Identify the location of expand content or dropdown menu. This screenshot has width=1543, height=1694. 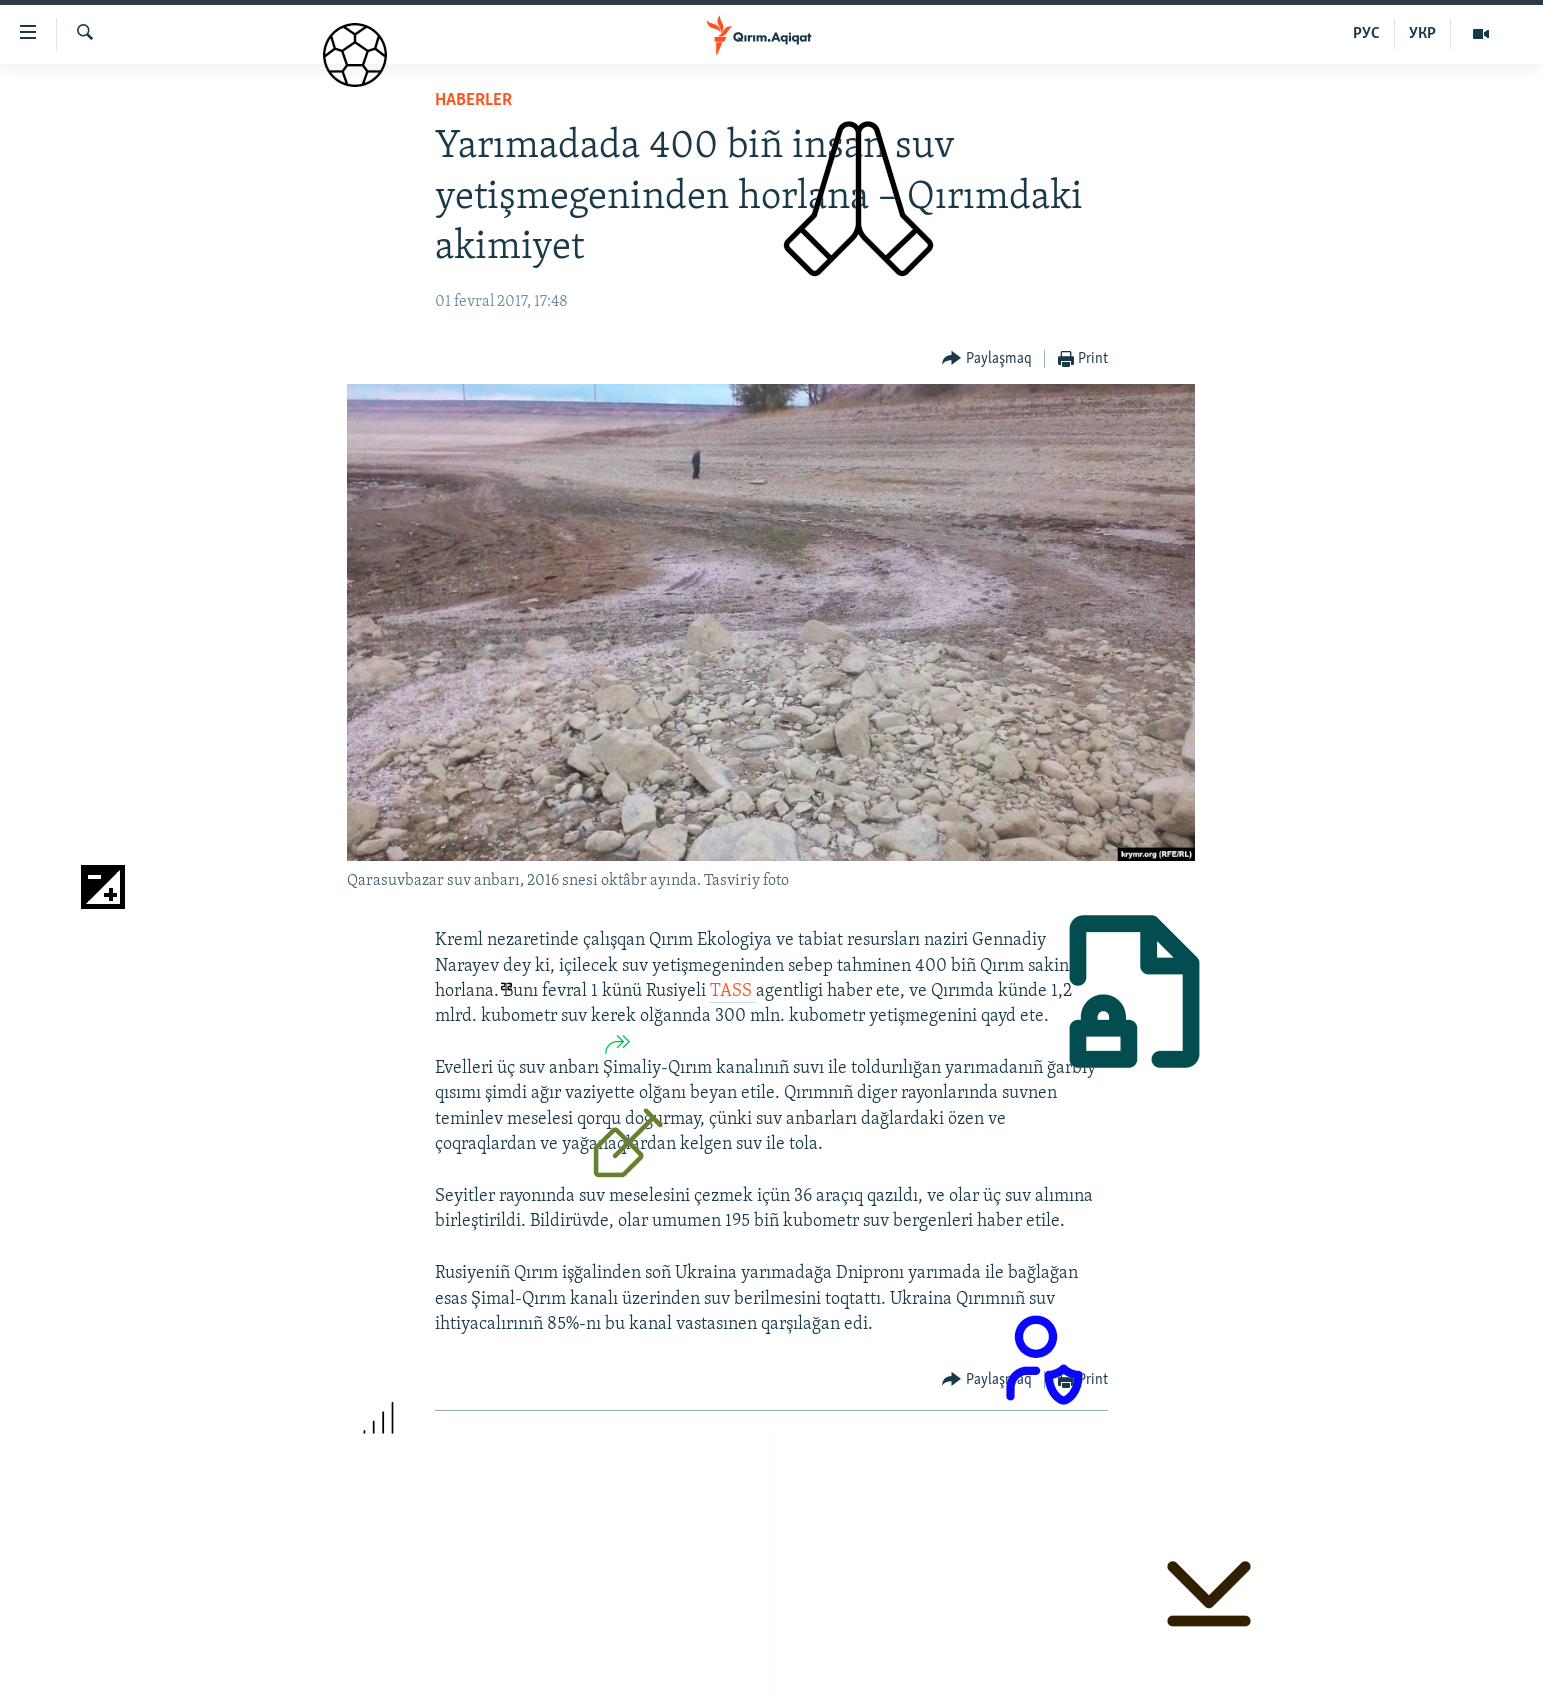
(1209, 1592).